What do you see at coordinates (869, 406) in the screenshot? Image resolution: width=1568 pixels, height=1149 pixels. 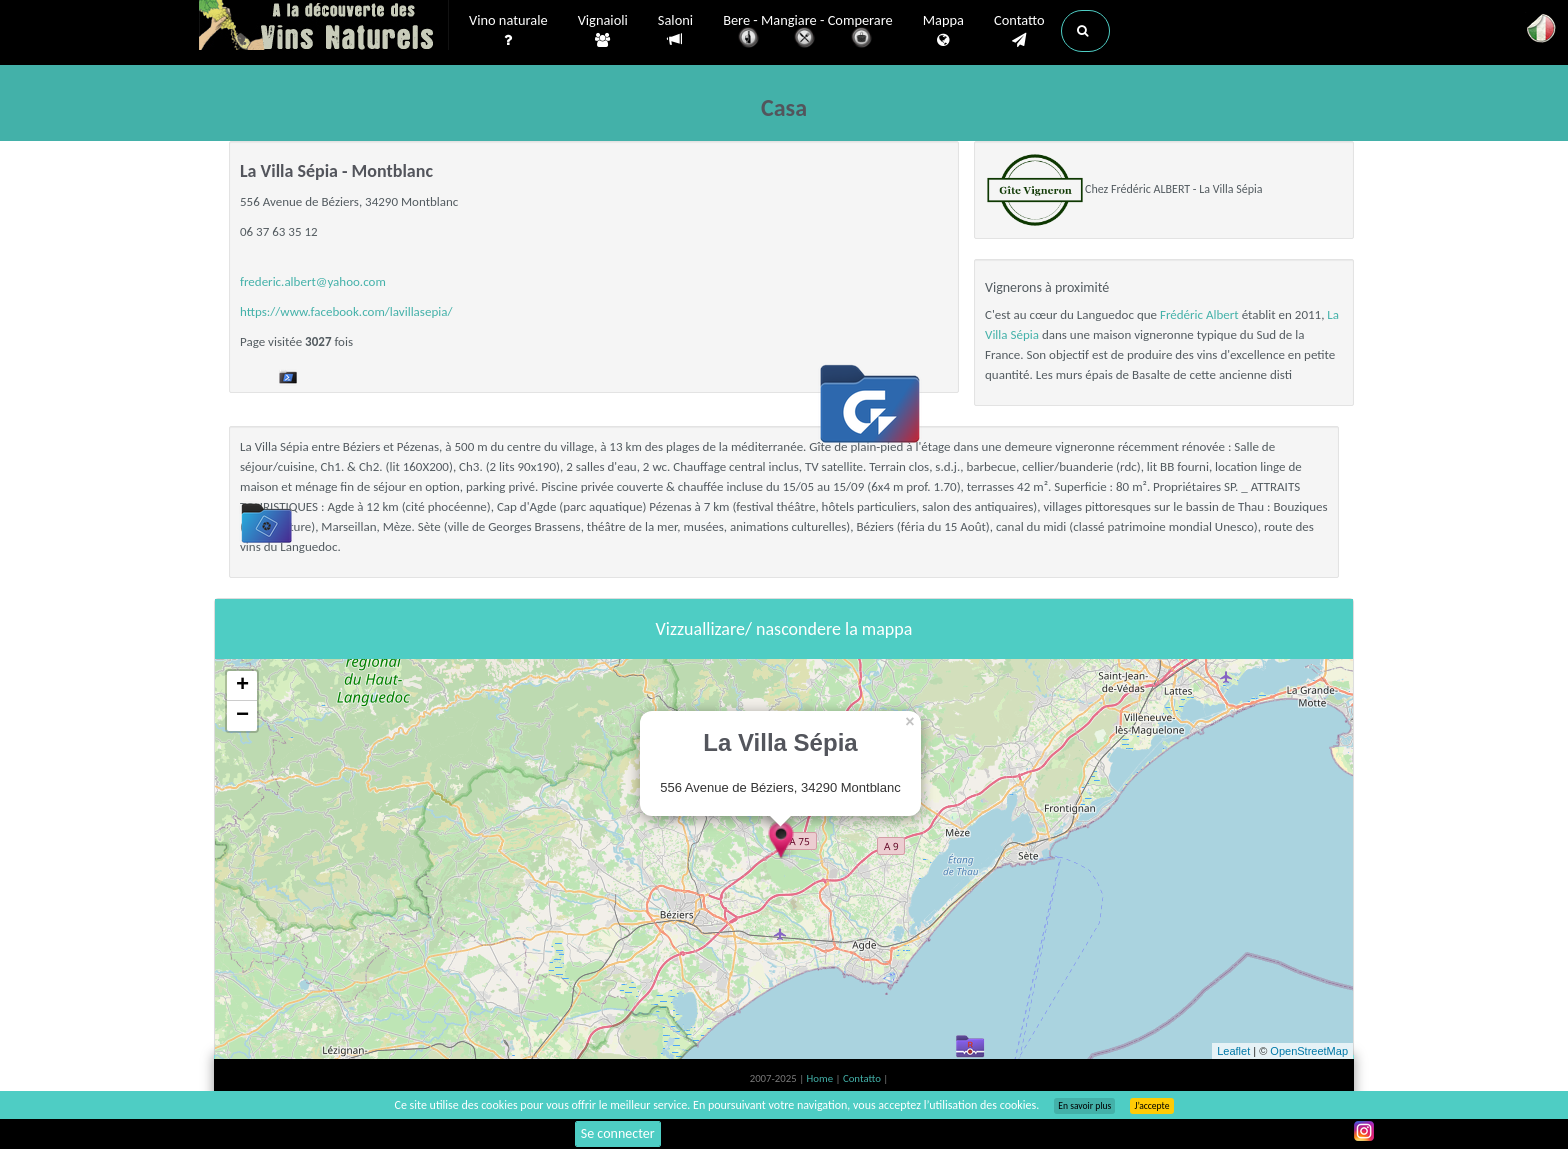 I see `open gigabyte files or software folder` at bounding box center [869, 406].